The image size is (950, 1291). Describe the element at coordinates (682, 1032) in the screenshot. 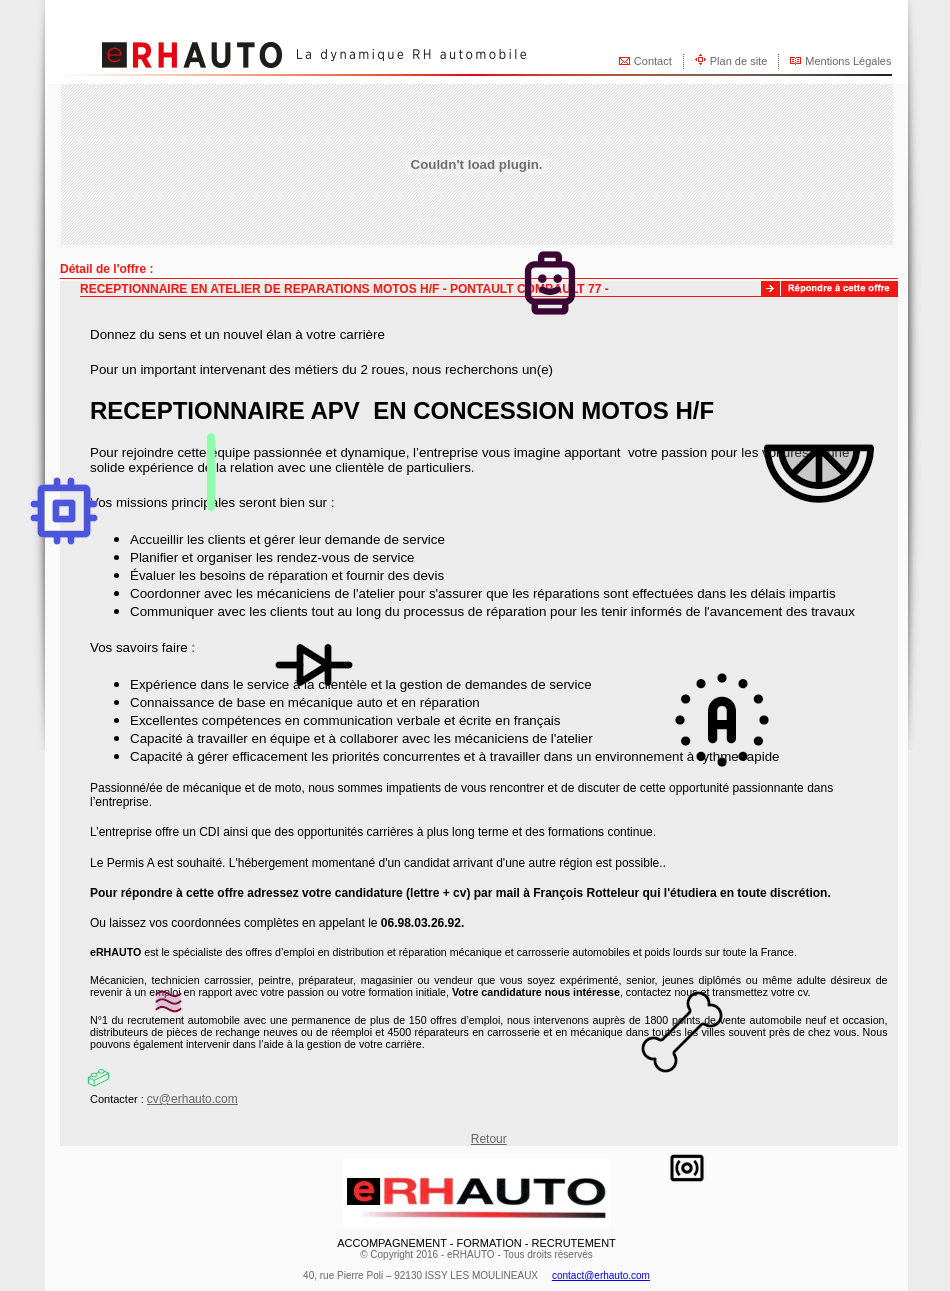

I see `access pet-related features or settings` at that location.